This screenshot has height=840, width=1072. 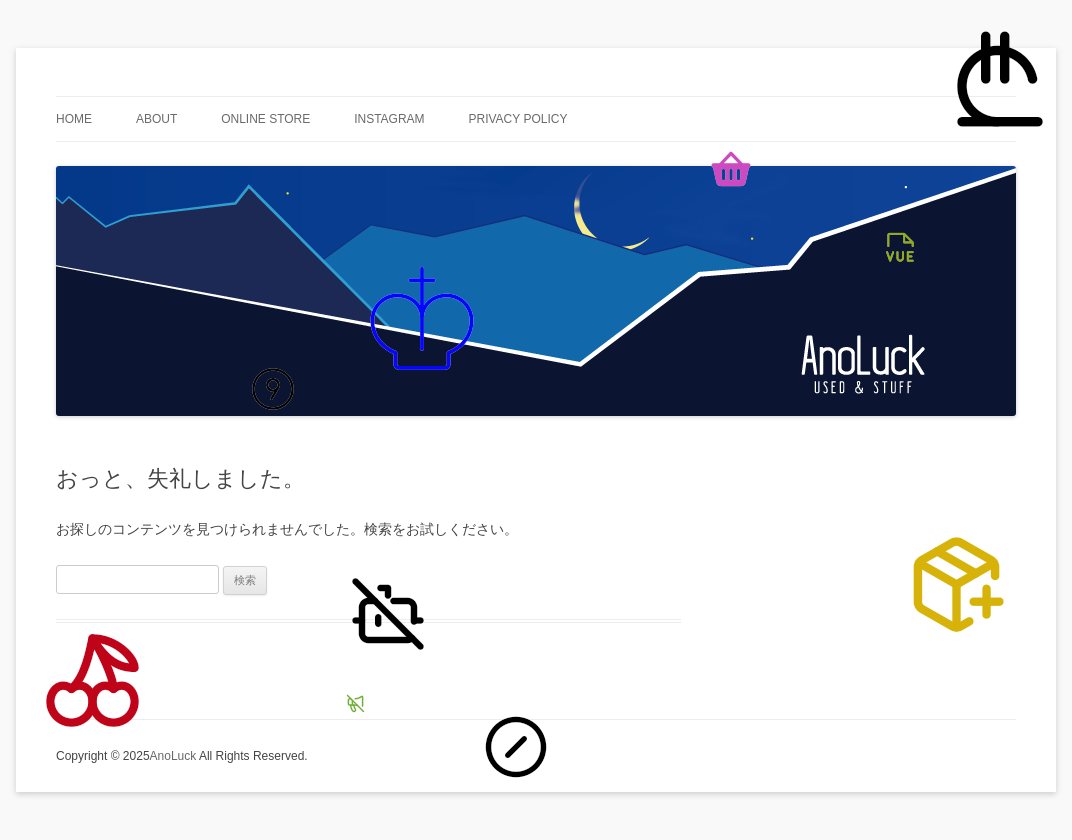 I want to click on indicates fruit or food category, so click(x=92, y=680).